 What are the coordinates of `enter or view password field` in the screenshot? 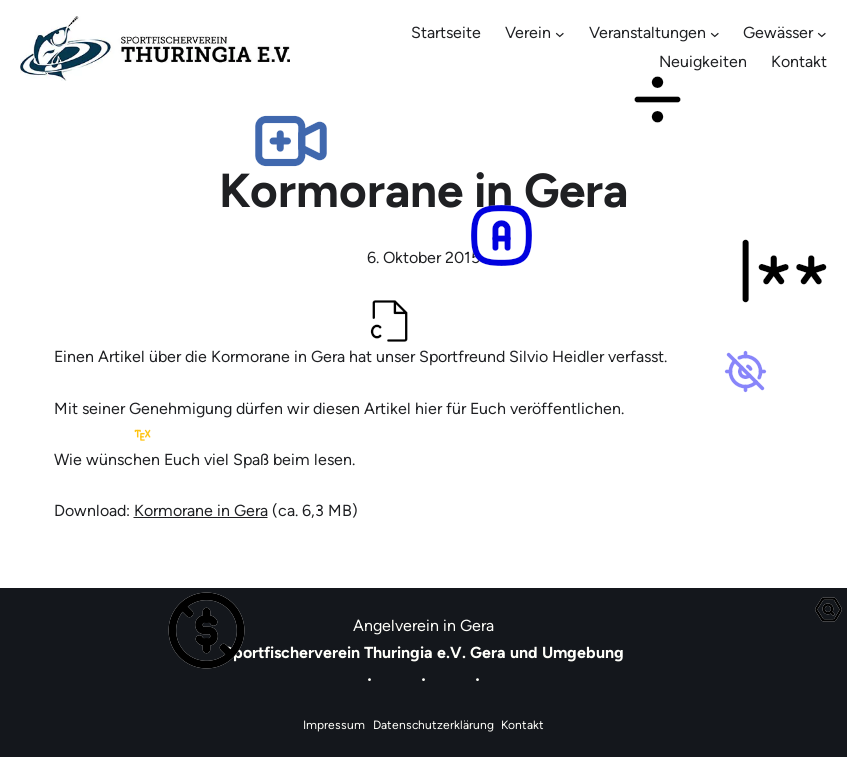 It's located at (780, 271).